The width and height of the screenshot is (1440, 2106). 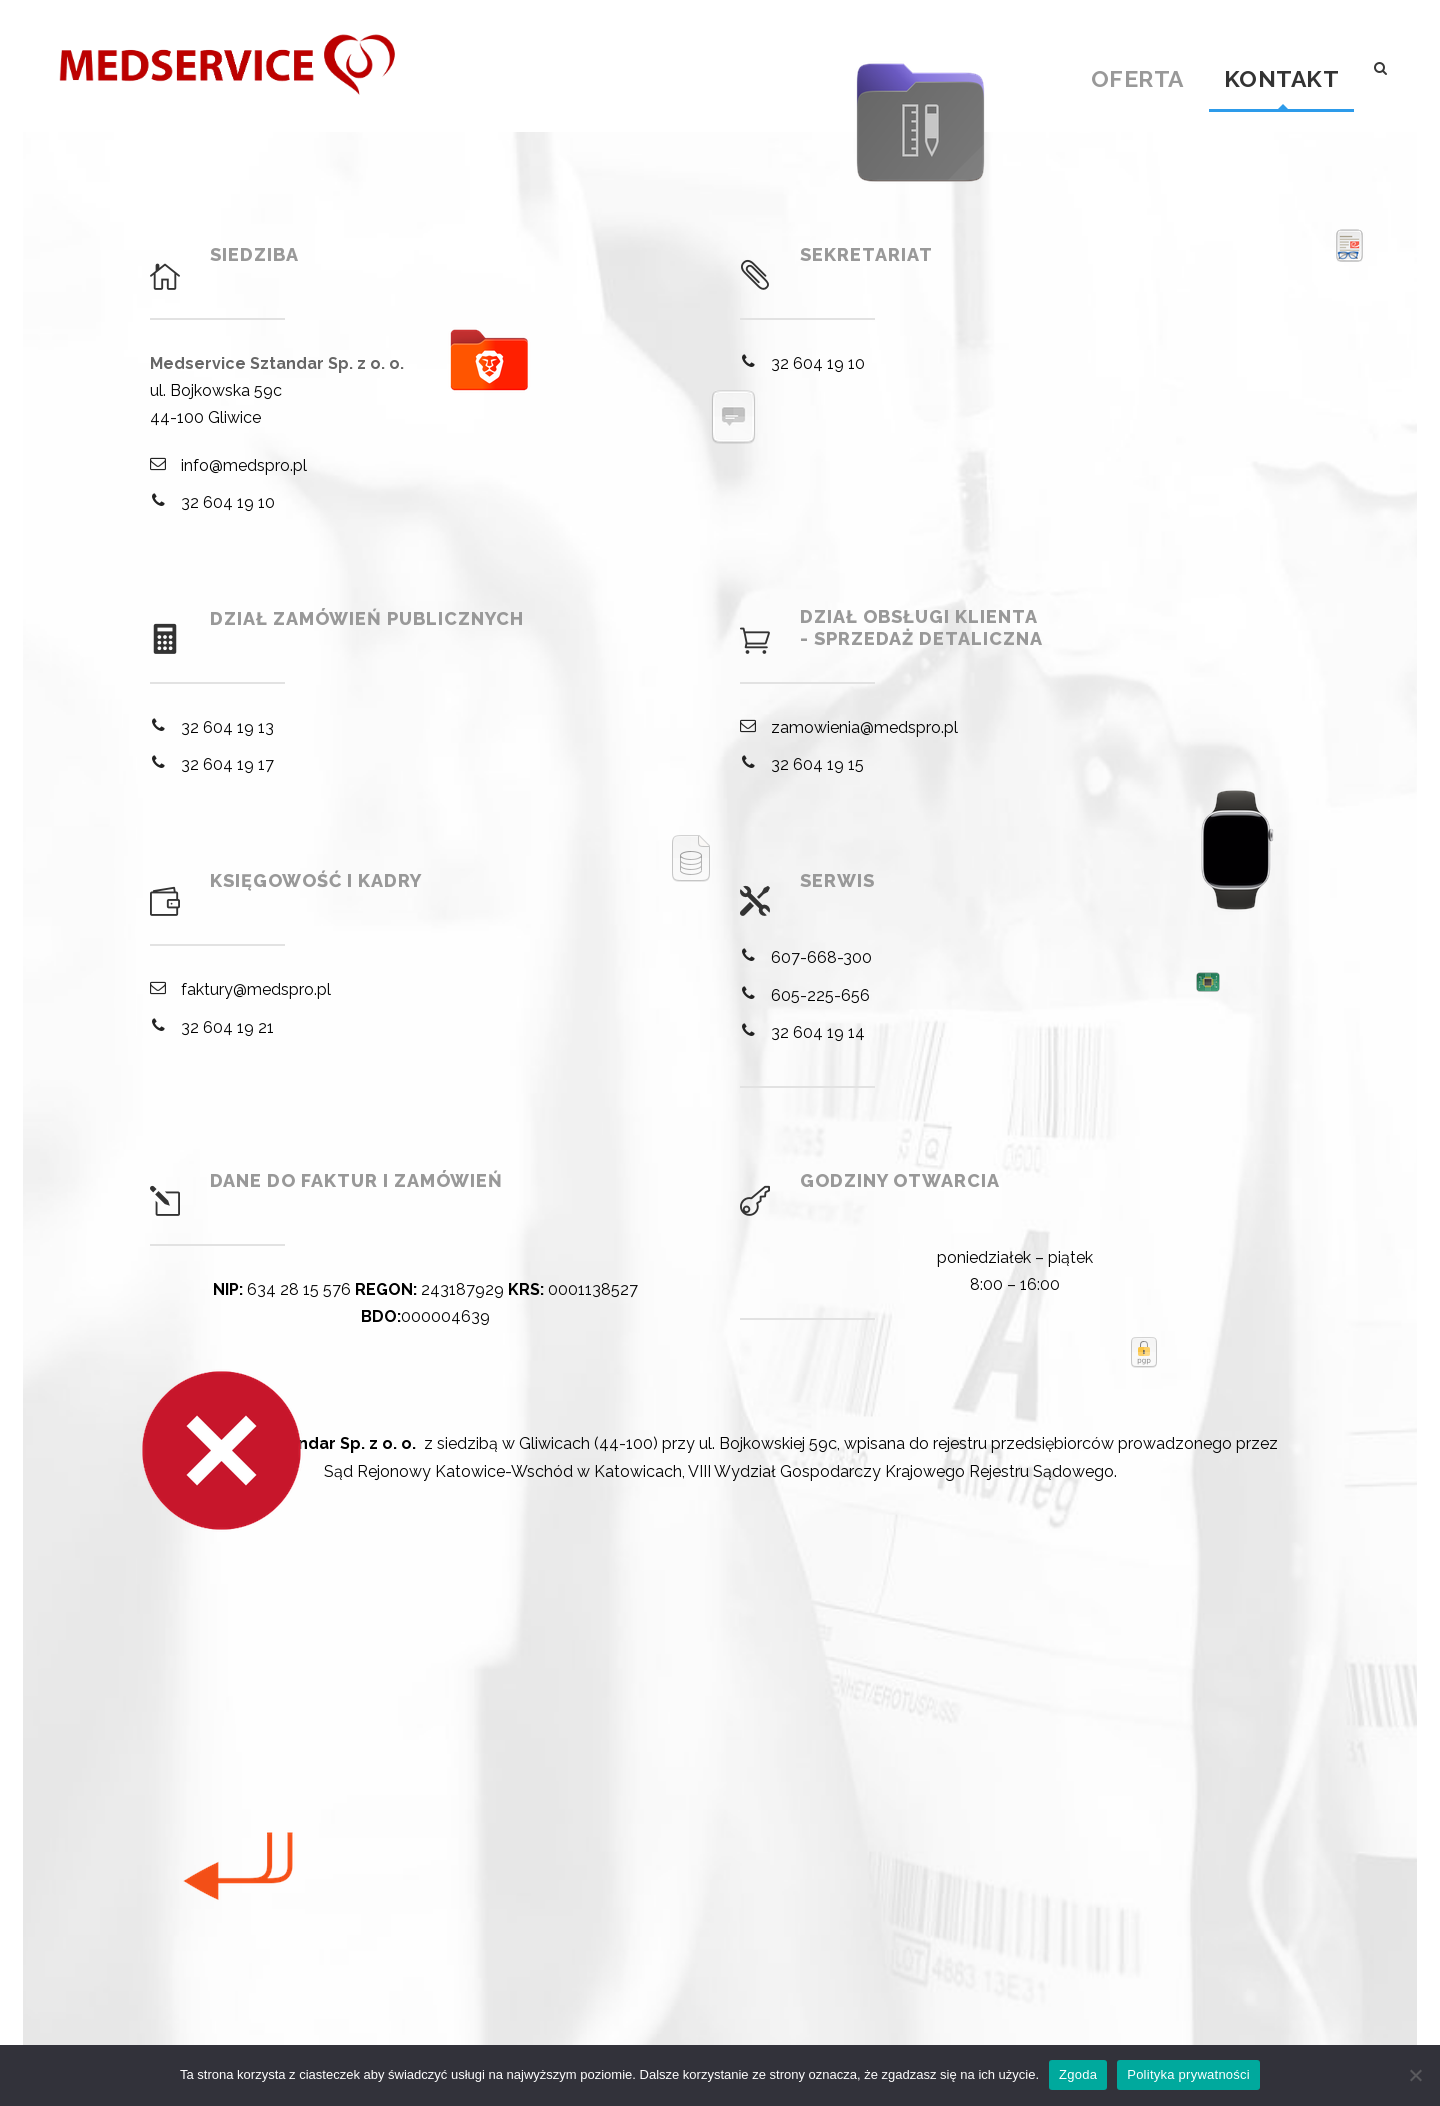 I want to click on open atril document viewer, so click(x=1349, y=245).